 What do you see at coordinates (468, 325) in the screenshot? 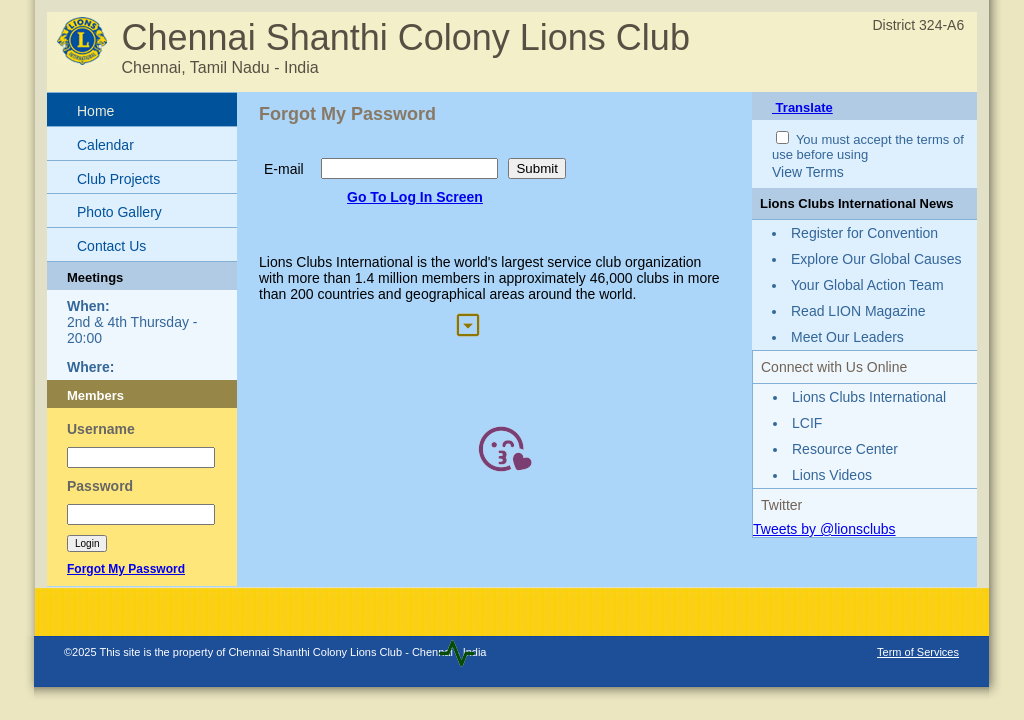
I see `open a dropdown menu` at bounding box center [468, 325].